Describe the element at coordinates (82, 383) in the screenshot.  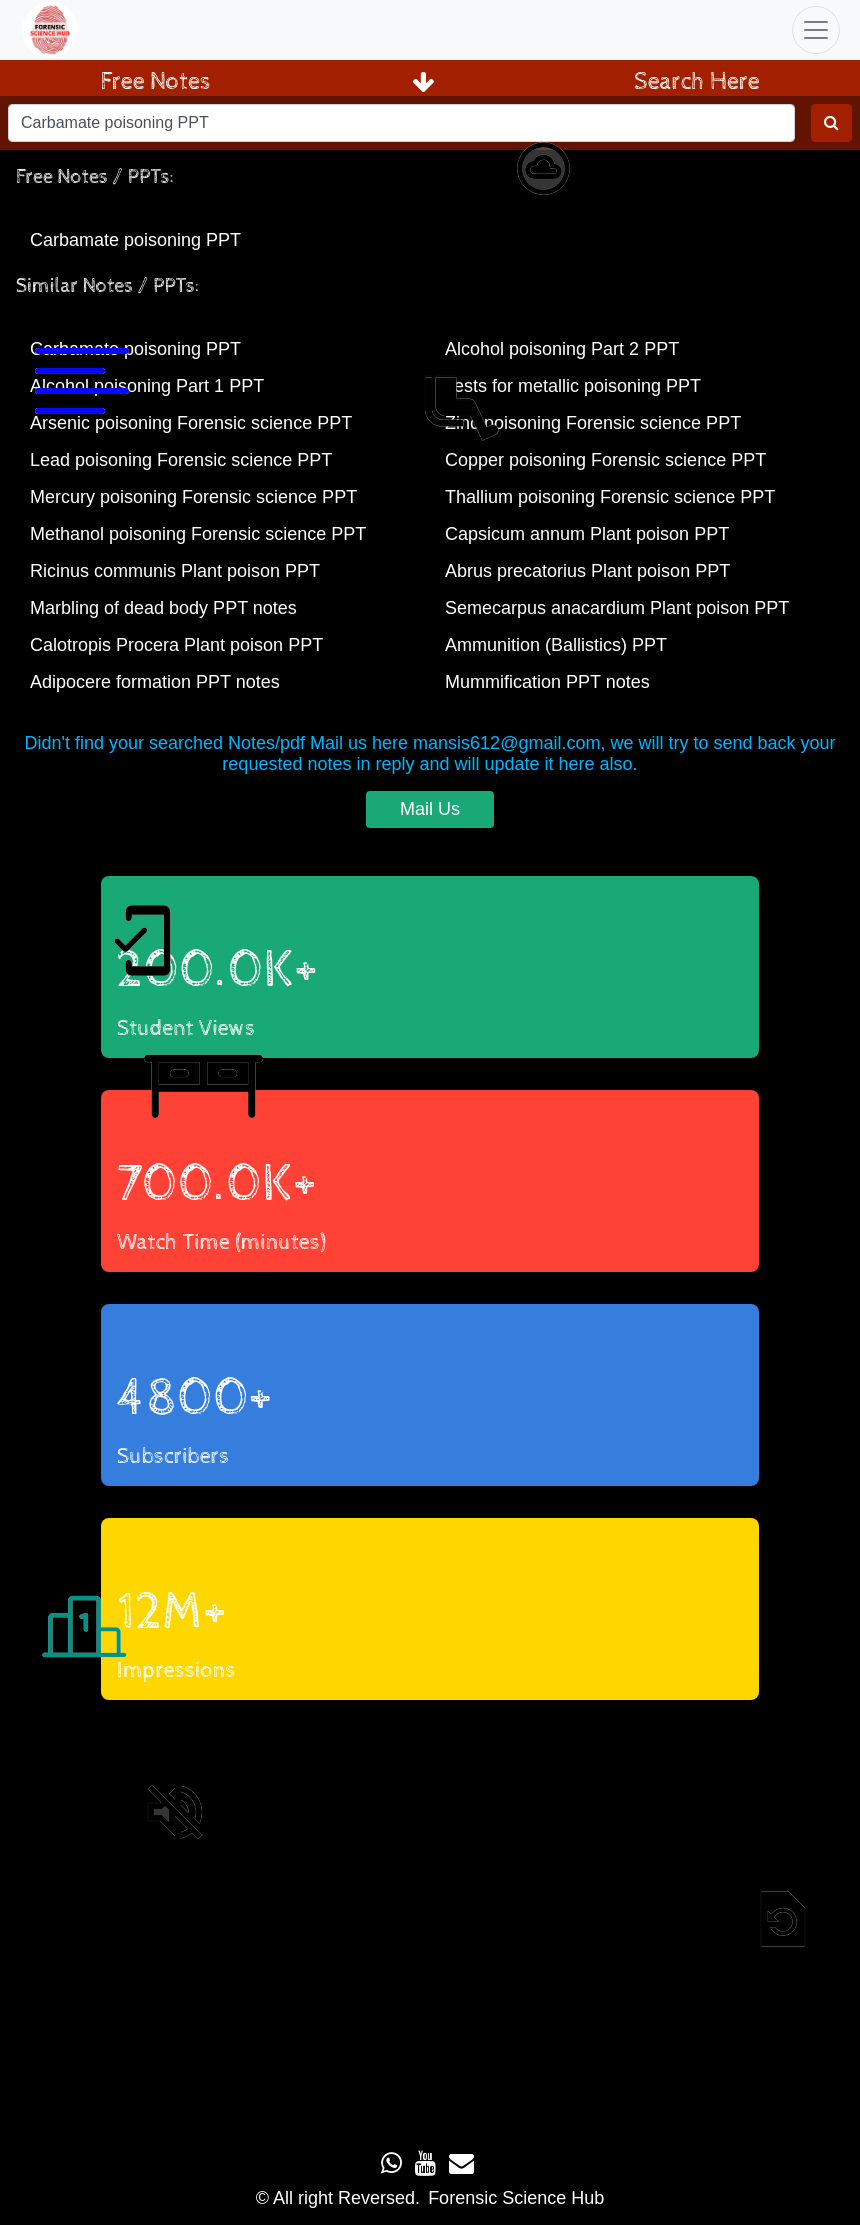
I see `align text to the left` at that location.